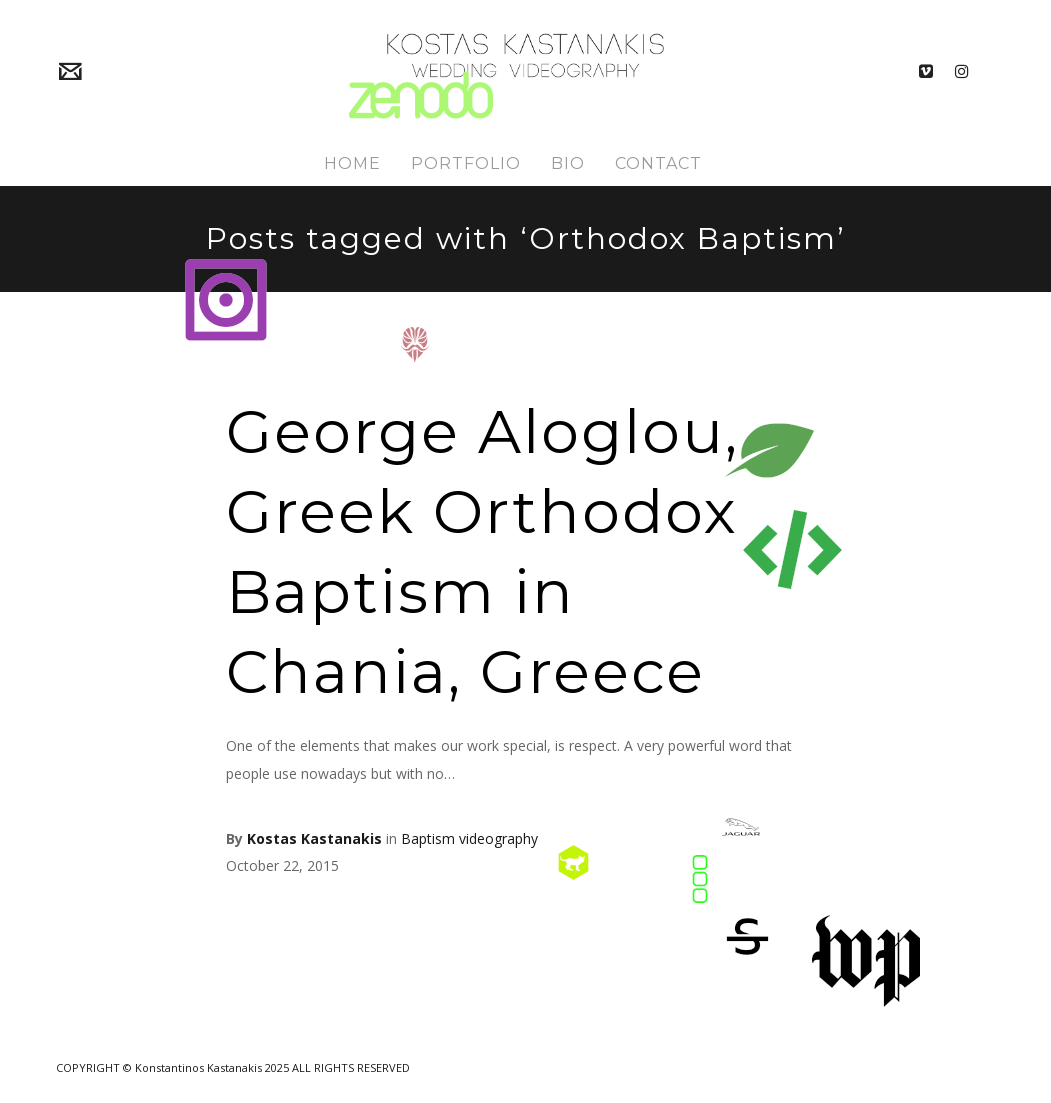 This screenshot has width=1051, height=1103. I want to click on adjust speaker or audio output settings, so click(226, 300).